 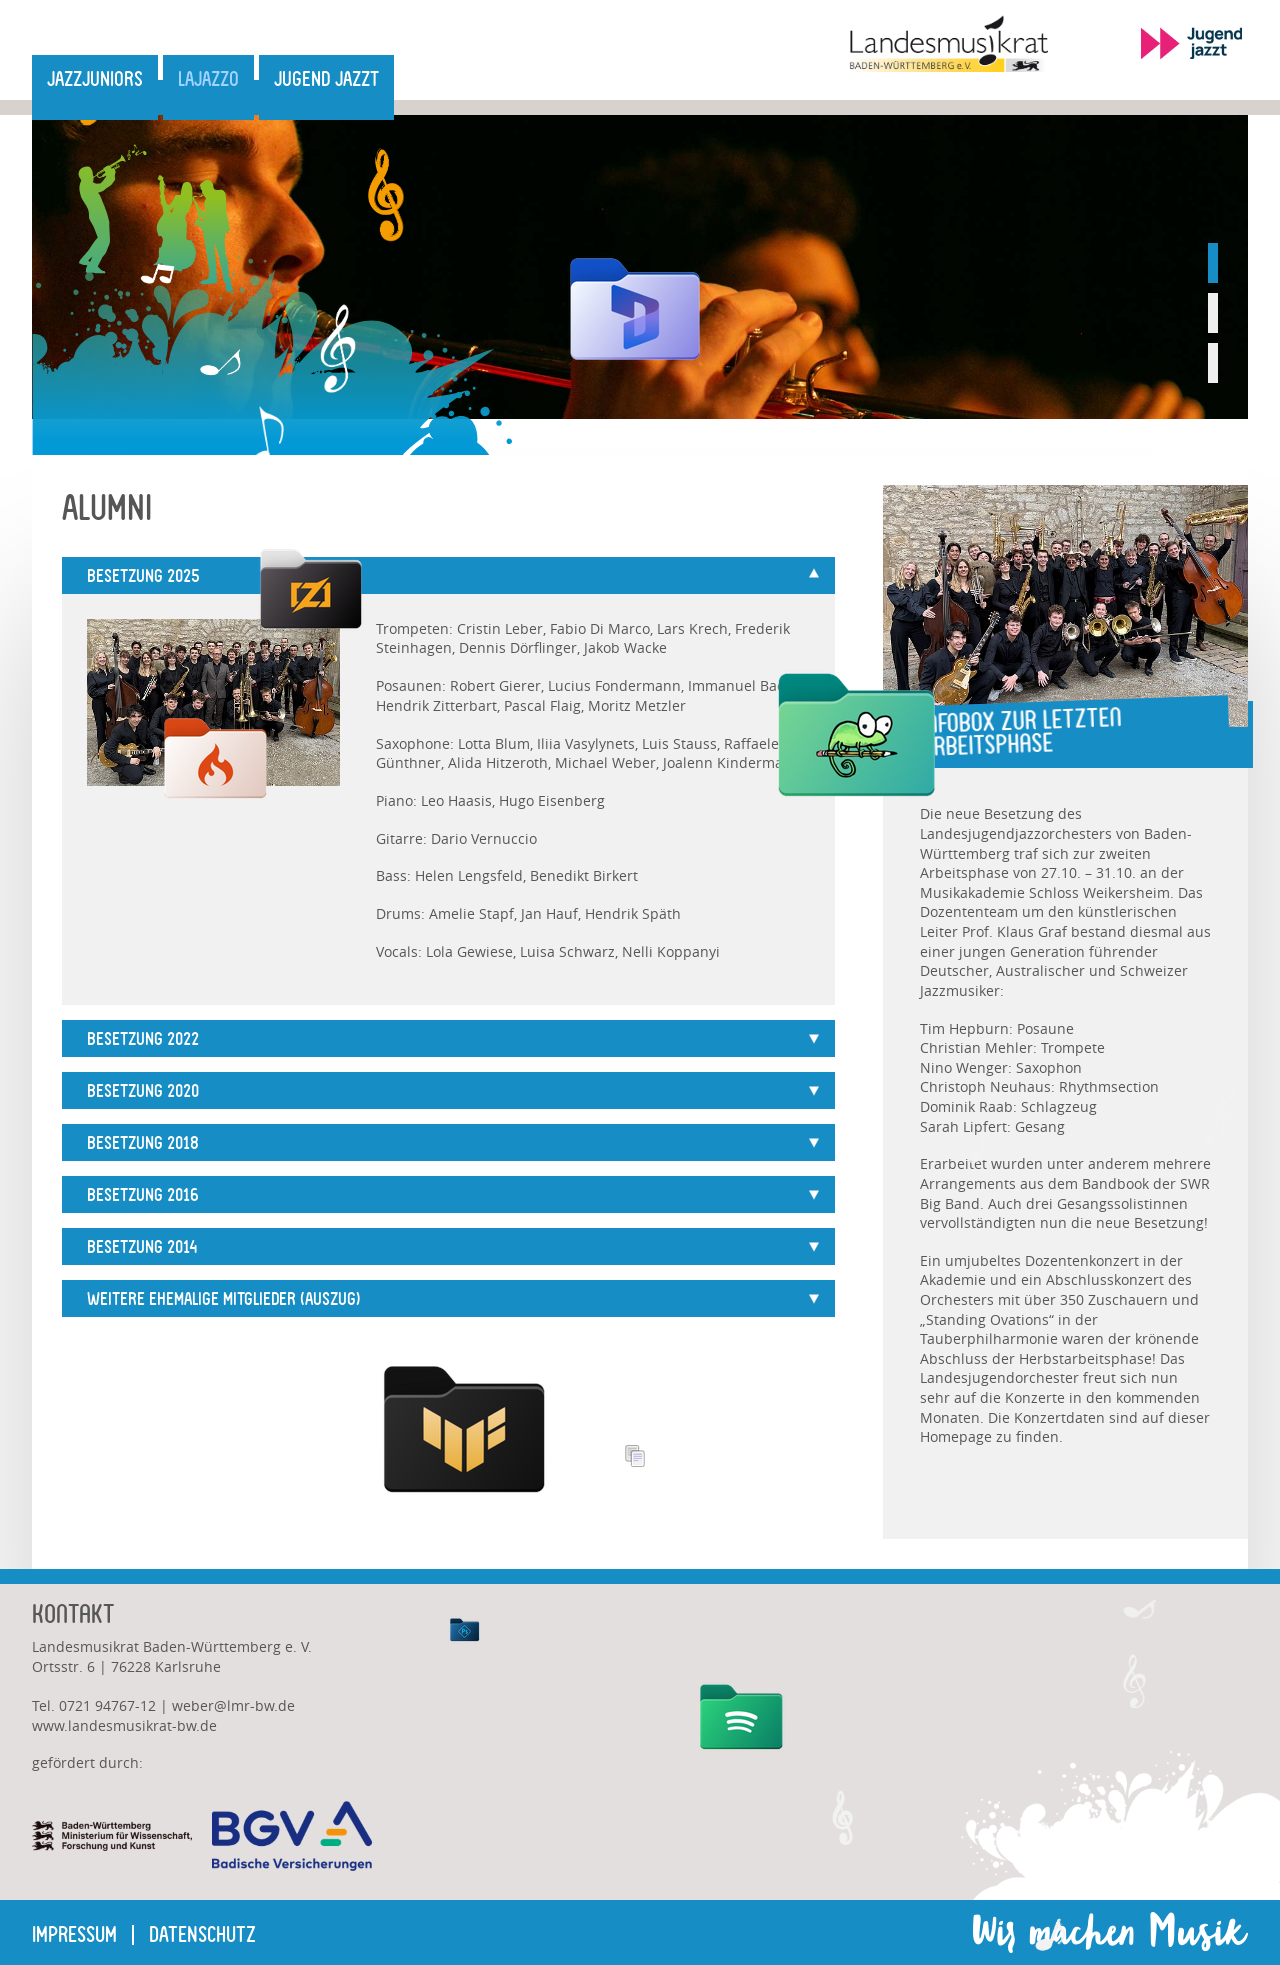 What do you see at coordinates (464, 1630) in the screenshot?
I see `open folder containing Adobe Photoshop Express files` at bounding box center [464, 1630].